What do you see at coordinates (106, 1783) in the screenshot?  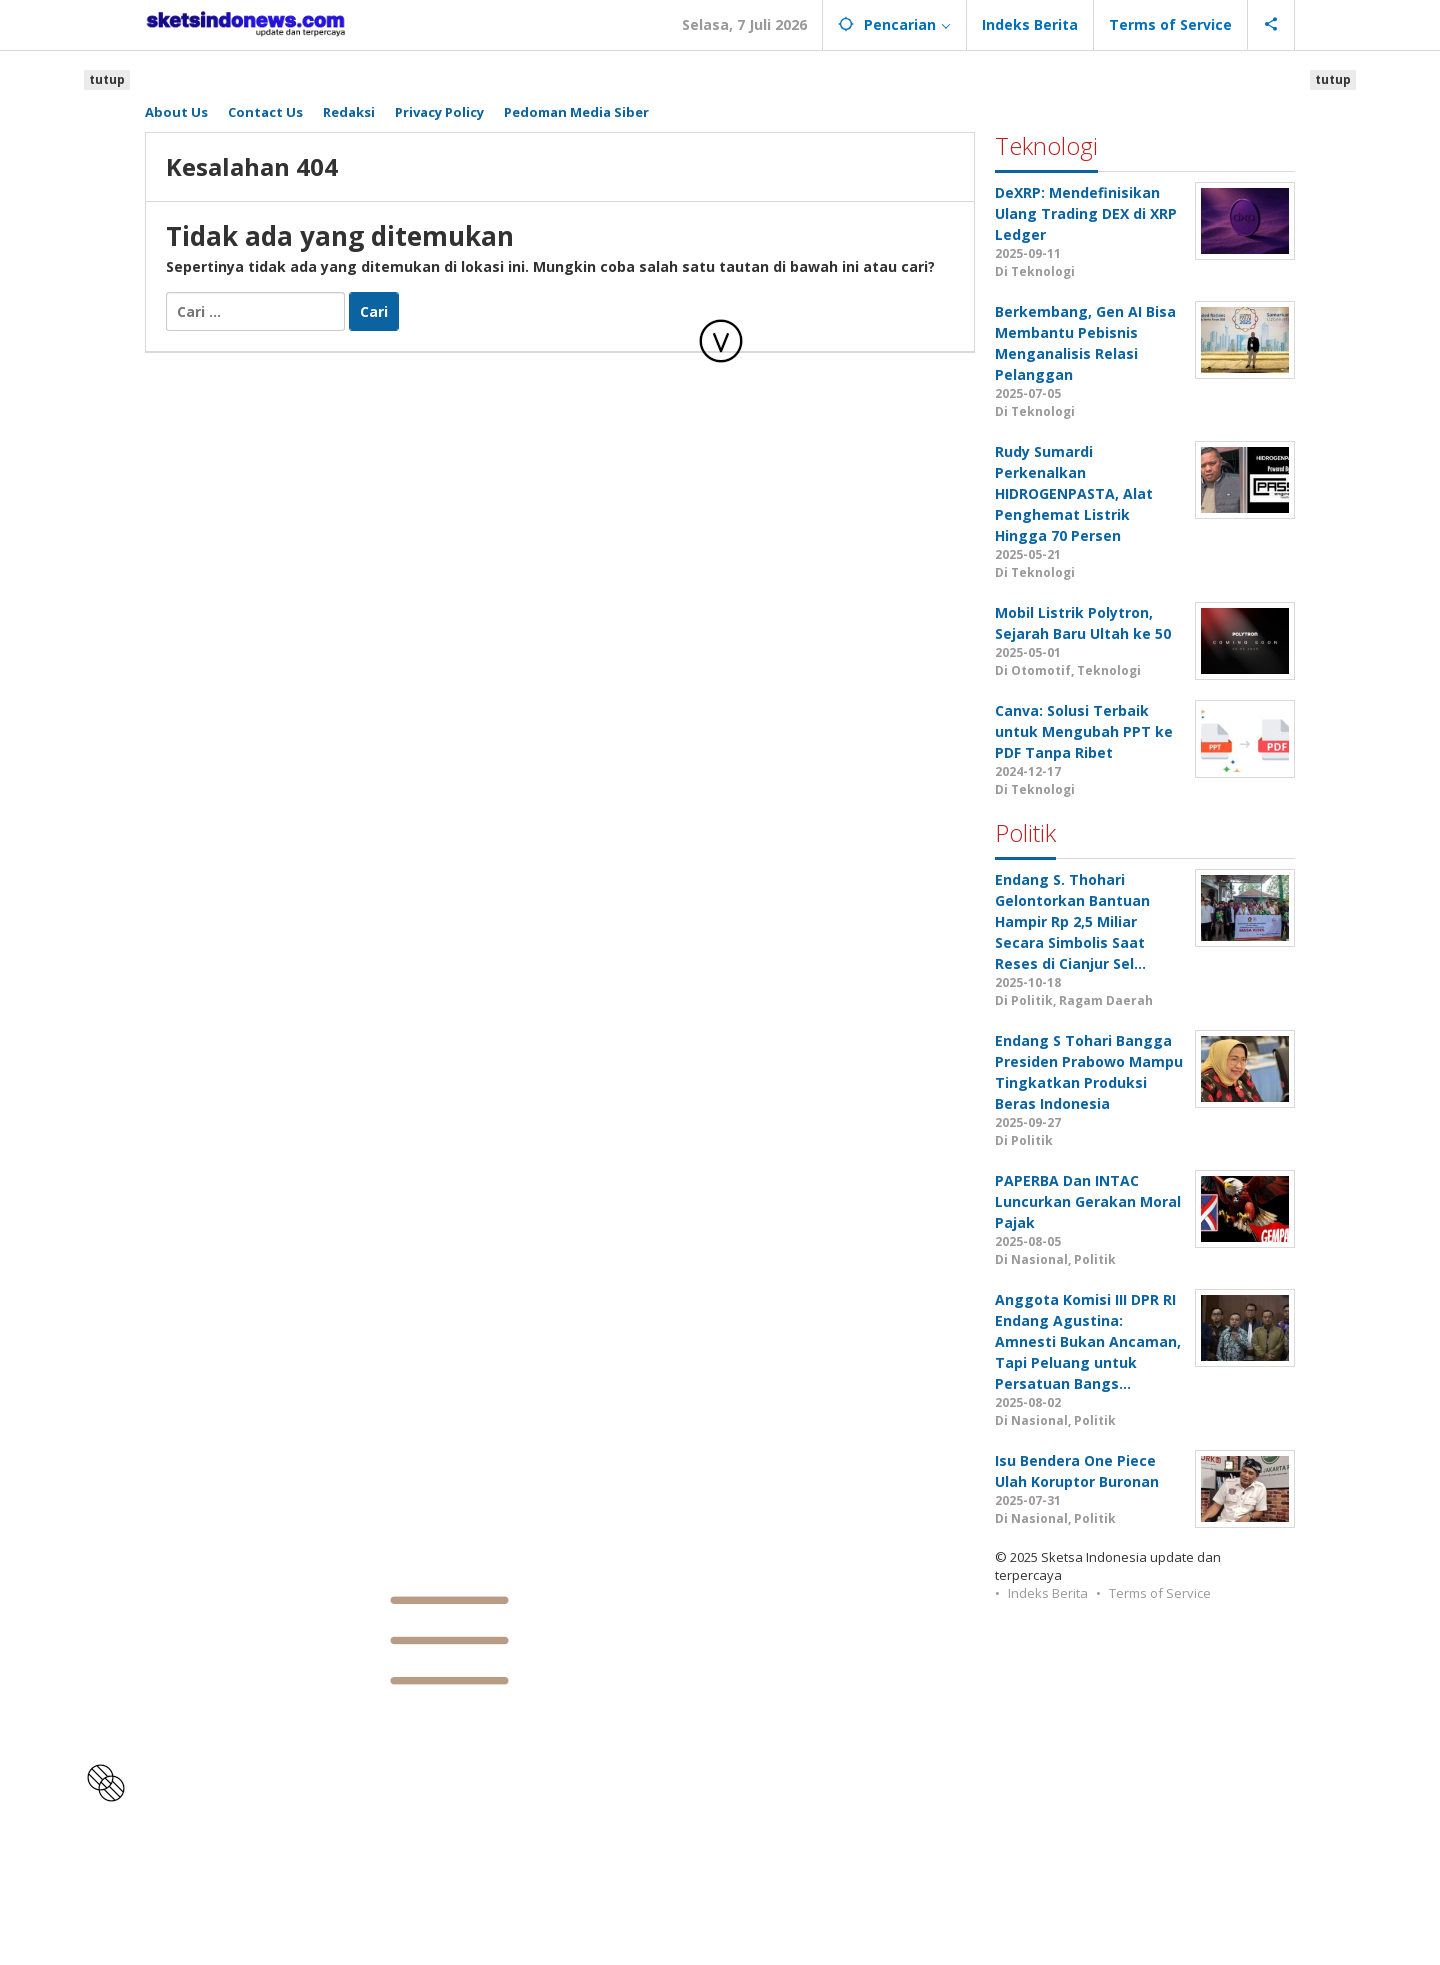 I see `merge or combine selected layers` at bounding box center [106, 1783].